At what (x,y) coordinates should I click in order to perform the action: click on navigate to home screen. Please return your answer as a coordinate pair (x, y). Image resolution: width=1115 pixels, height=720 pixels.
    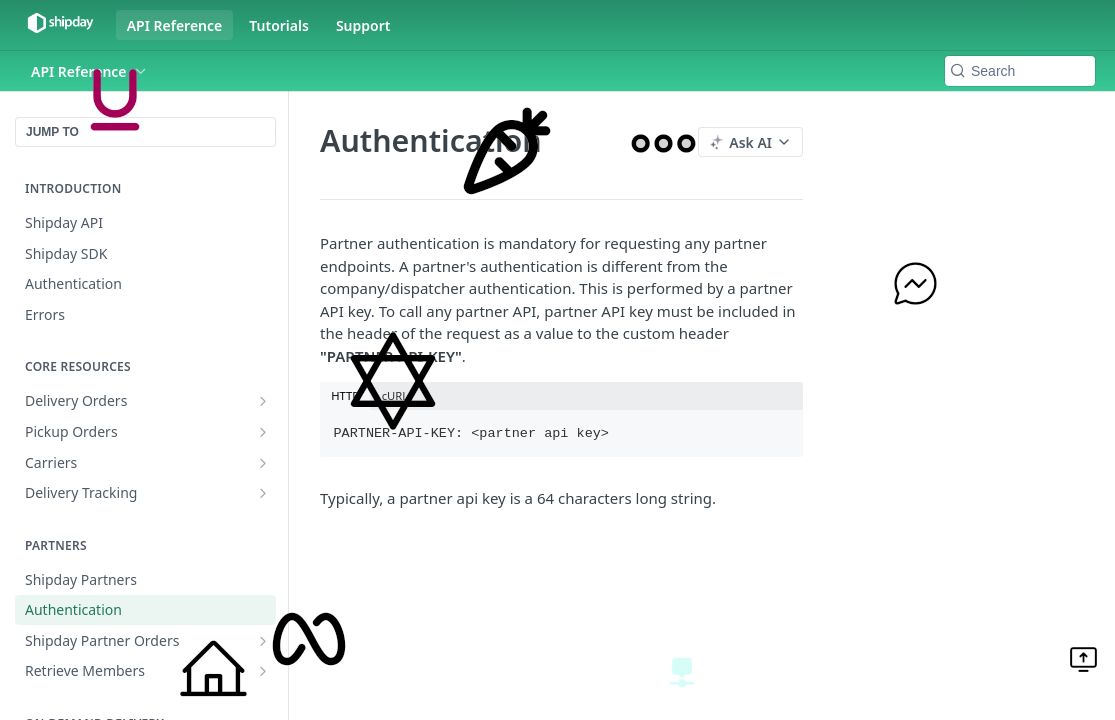
    Looking at the image, I should click on (213, 669).